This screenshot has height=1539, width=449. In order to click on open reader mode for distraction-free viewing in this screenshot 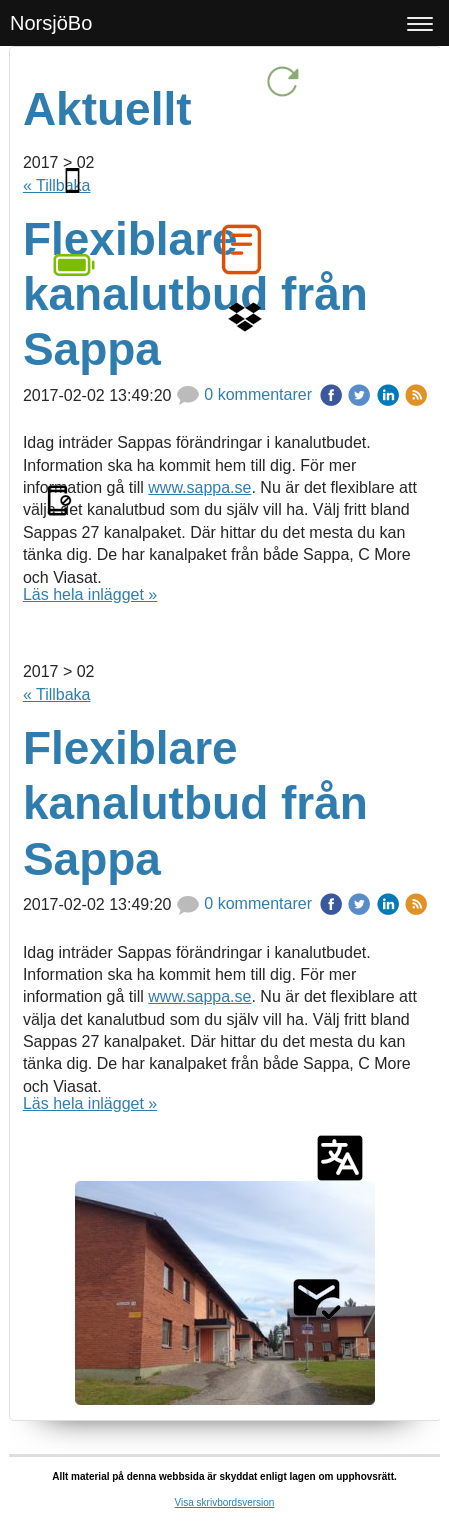, I will do `click(241, 249)`.